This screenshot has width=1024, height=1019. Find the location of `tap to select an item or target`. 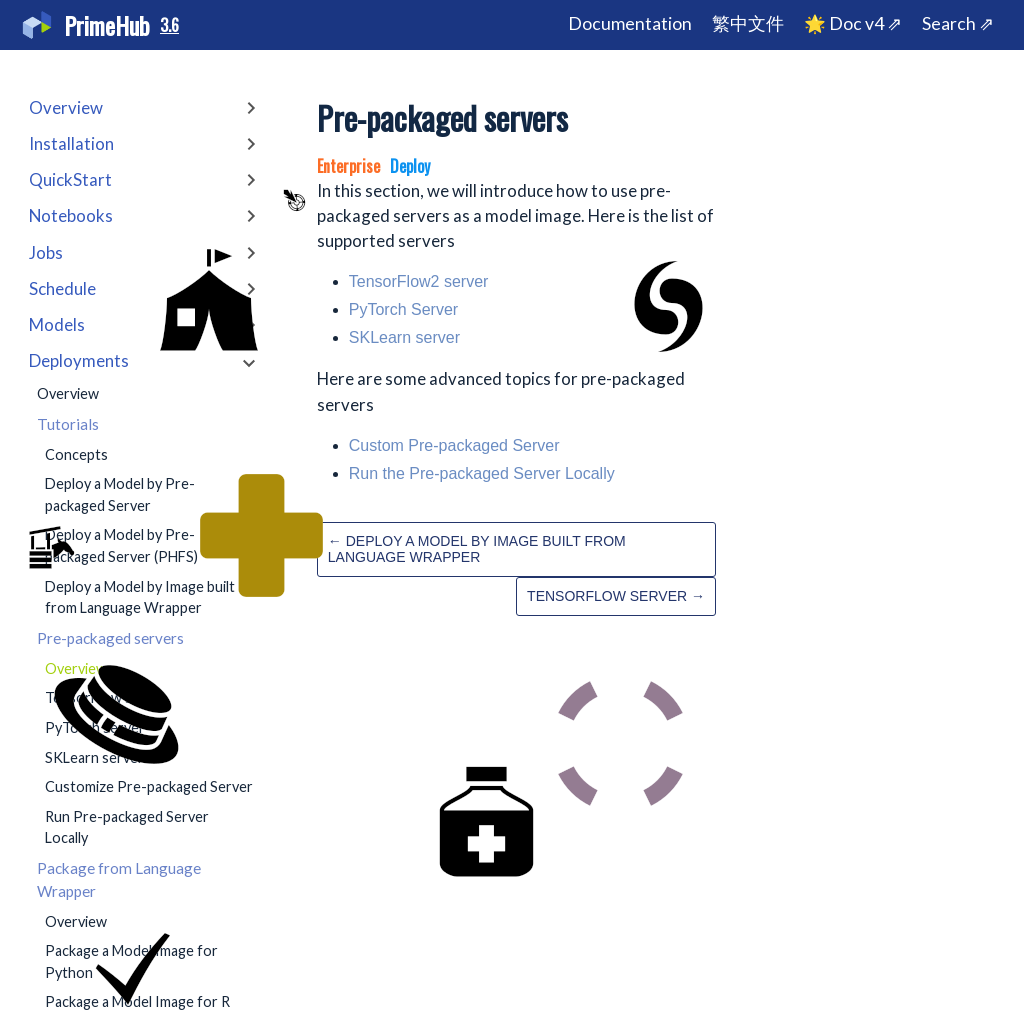

tap to select an item or target is located at coordinates (620, 743).